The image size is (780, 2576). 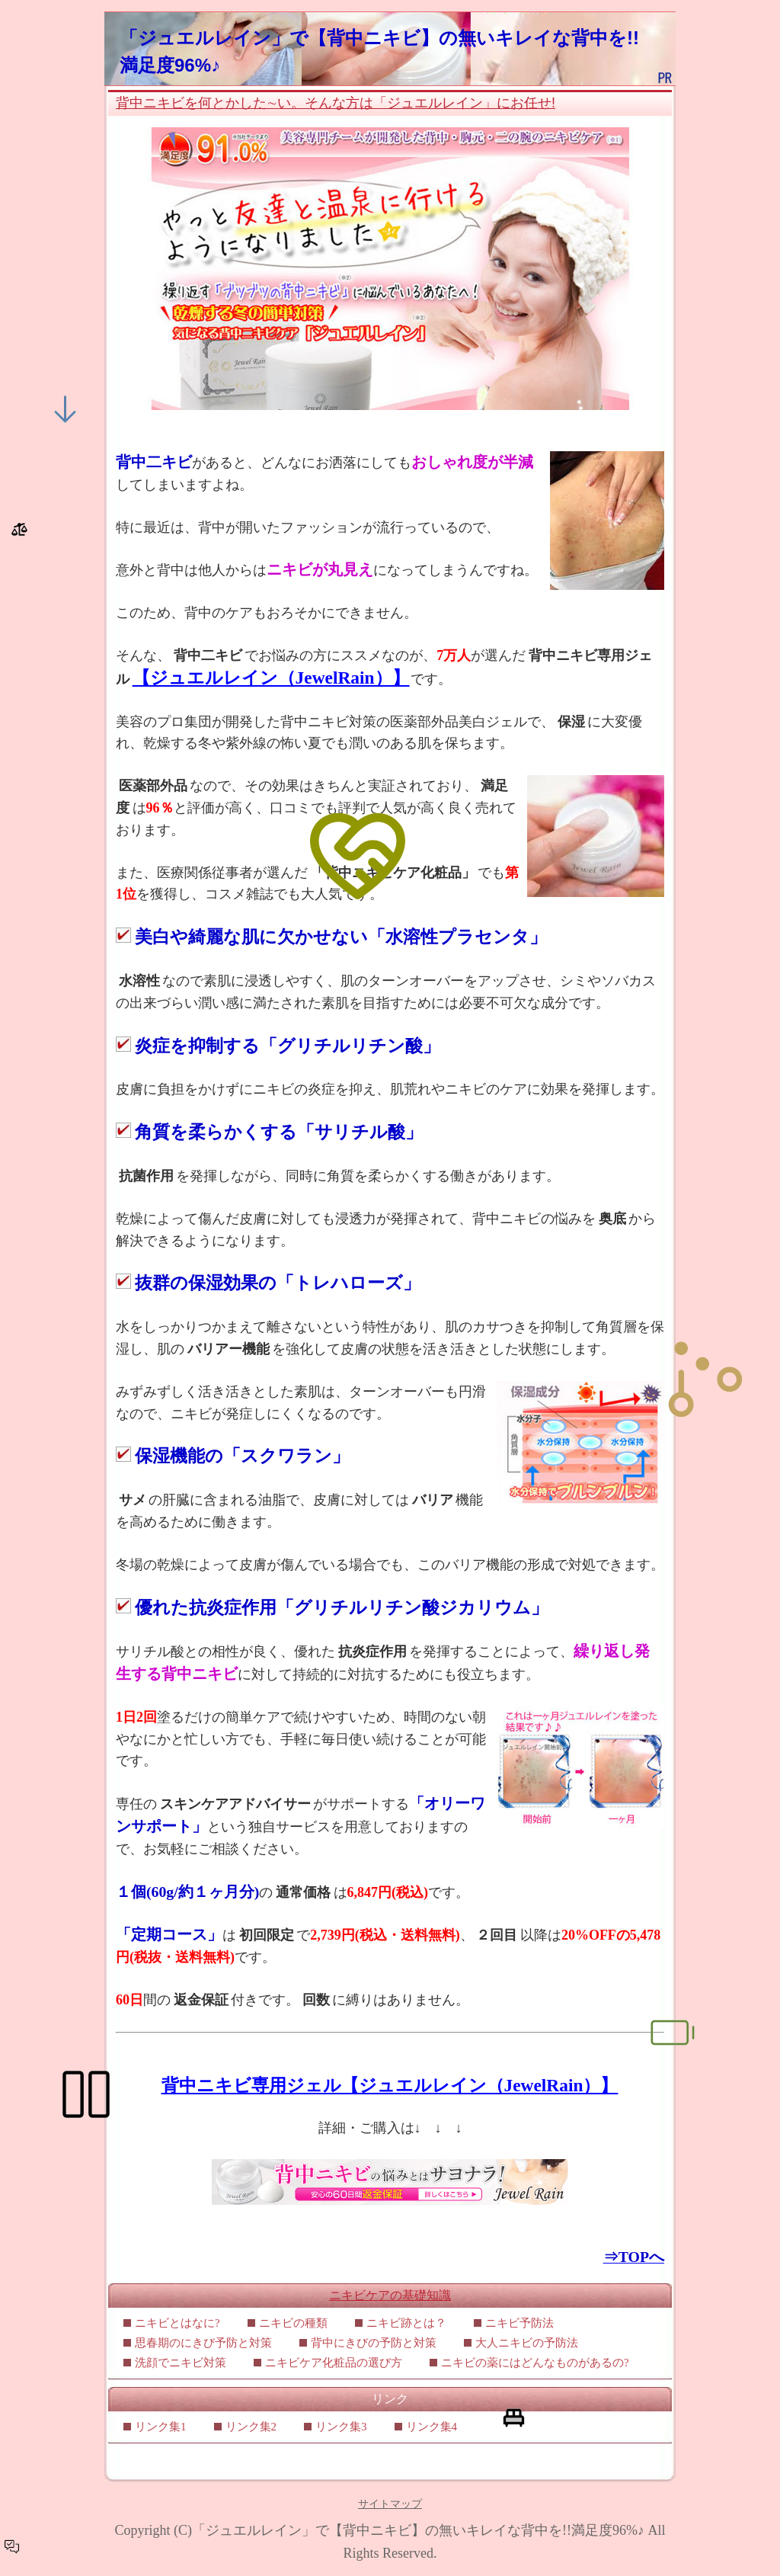 What do you see at coordinates (705, 1376) in the screenshot?
I see `view the merge queue for pending pull requests` at bounding box center [705, 1376].